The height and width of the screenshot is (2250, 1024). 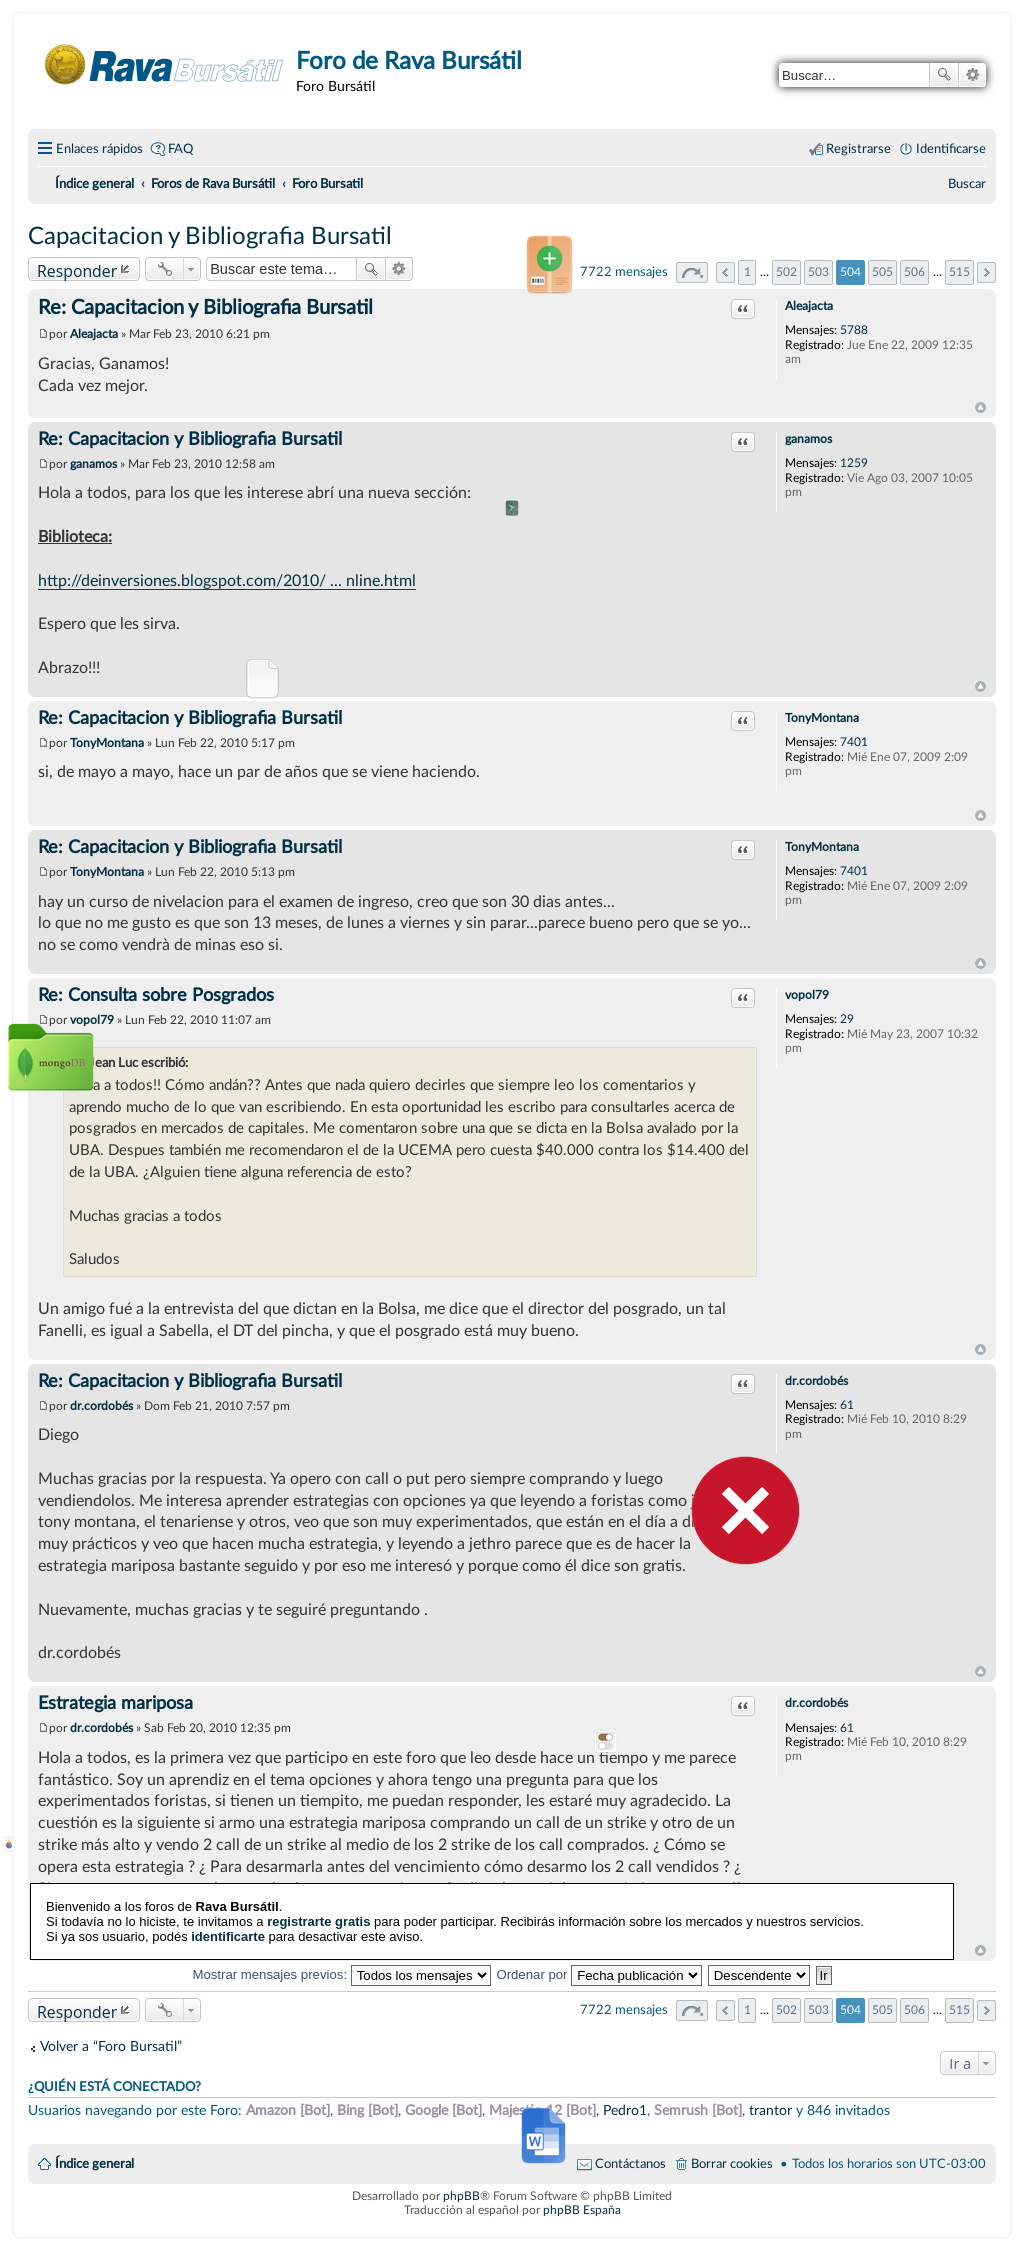 I want to click on an ICC color profile file, so click(x=9, y=1844).